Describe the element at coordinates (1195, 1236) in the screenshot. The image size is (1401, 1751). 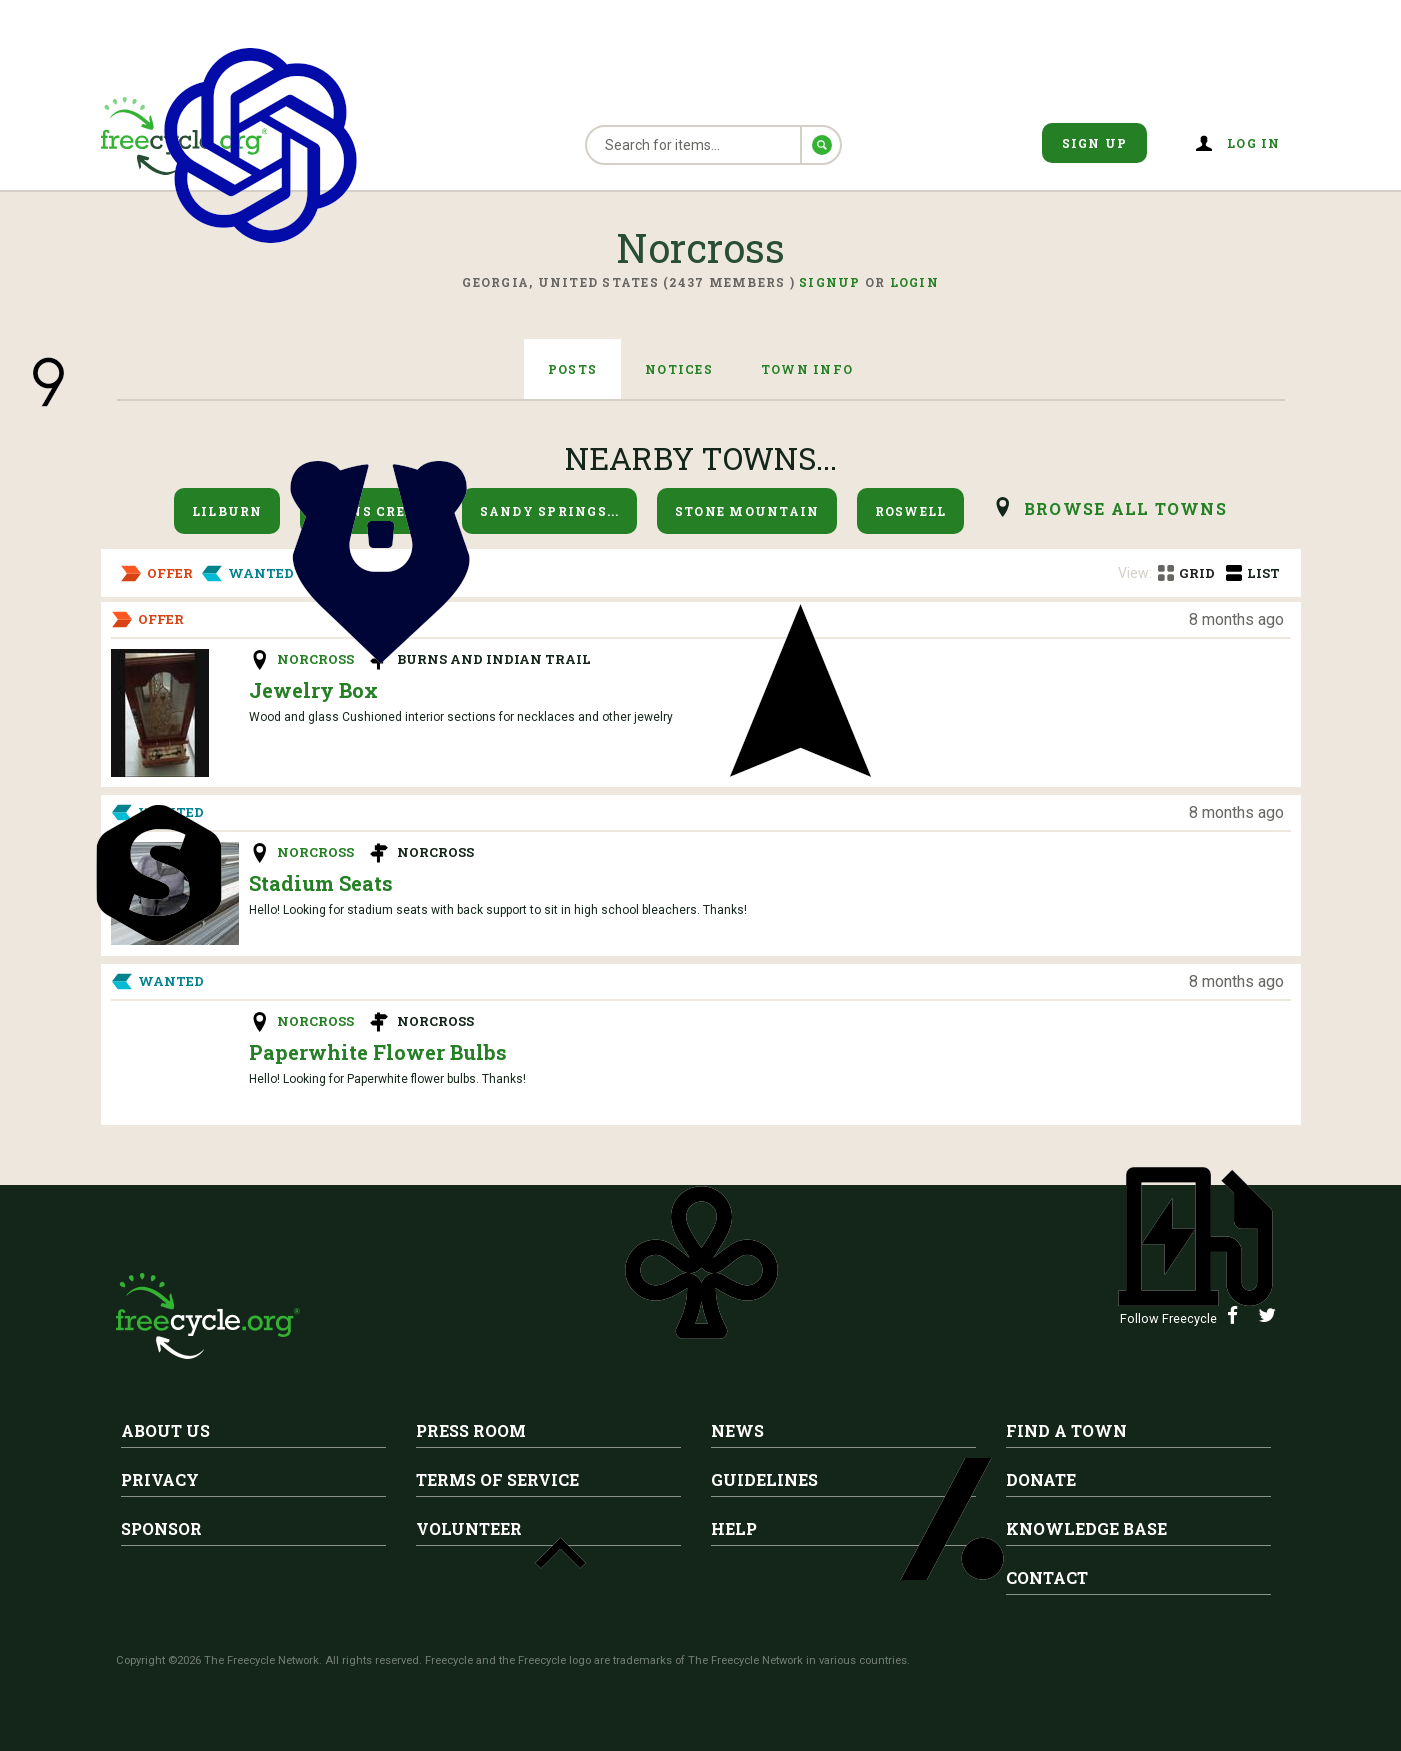
I see `find nearby electric vehicle charging stations` at that location.